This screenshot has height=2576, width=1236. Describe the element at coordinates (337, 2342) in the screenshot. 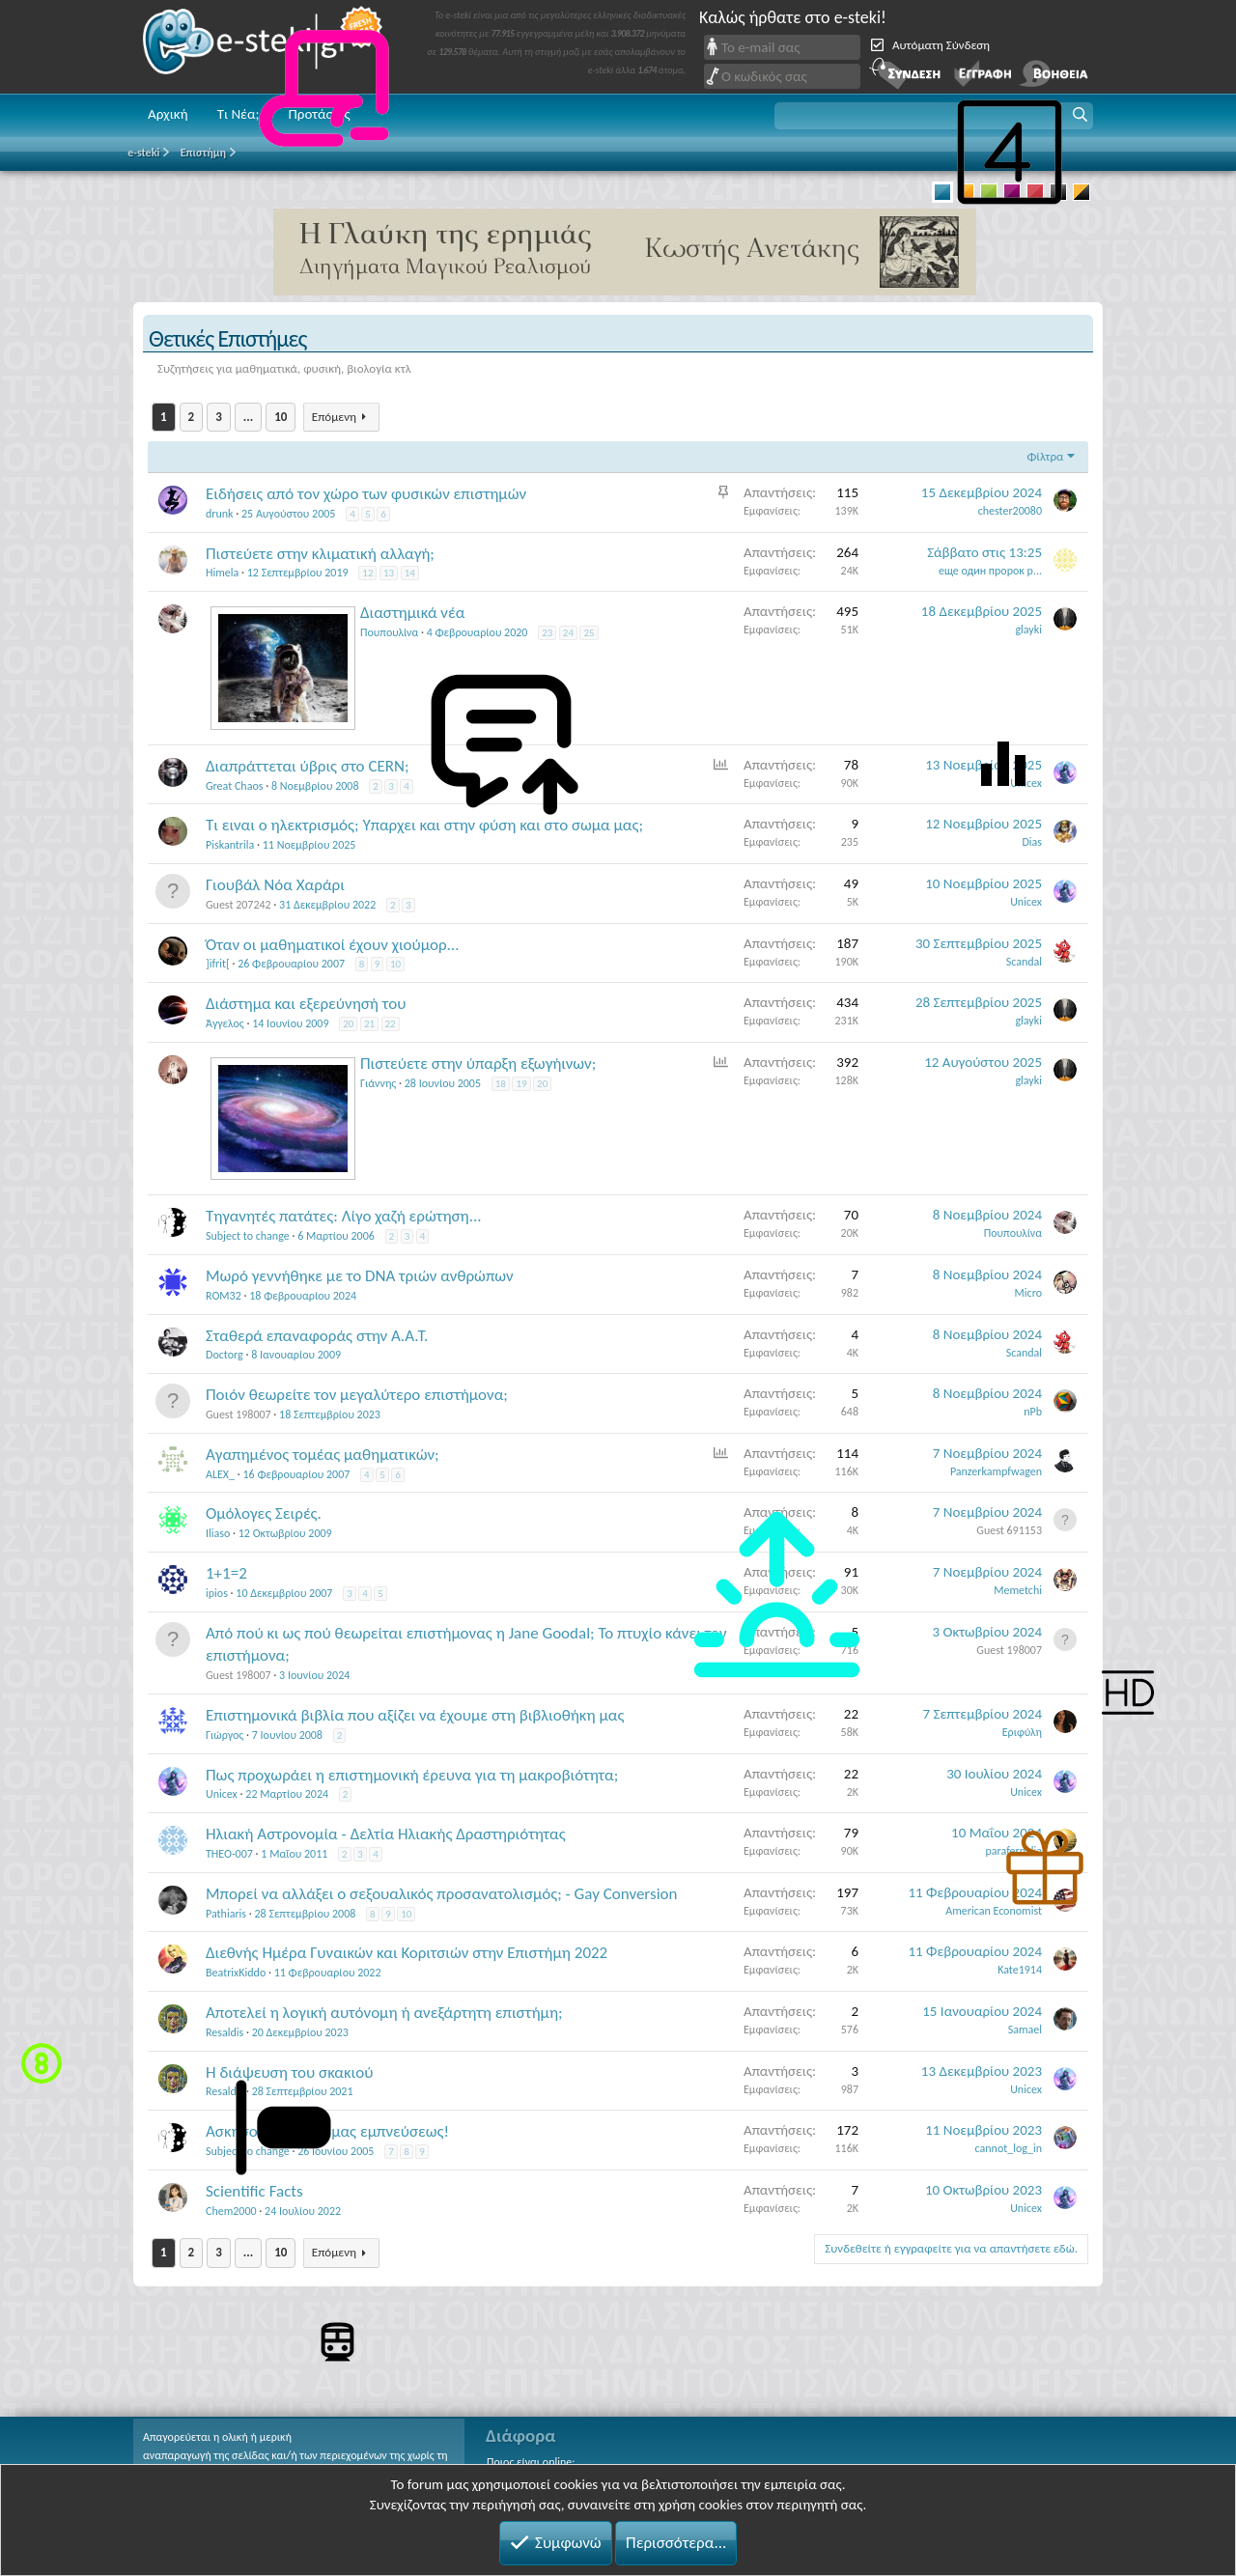

I see `get subway or metro directions` at that location.